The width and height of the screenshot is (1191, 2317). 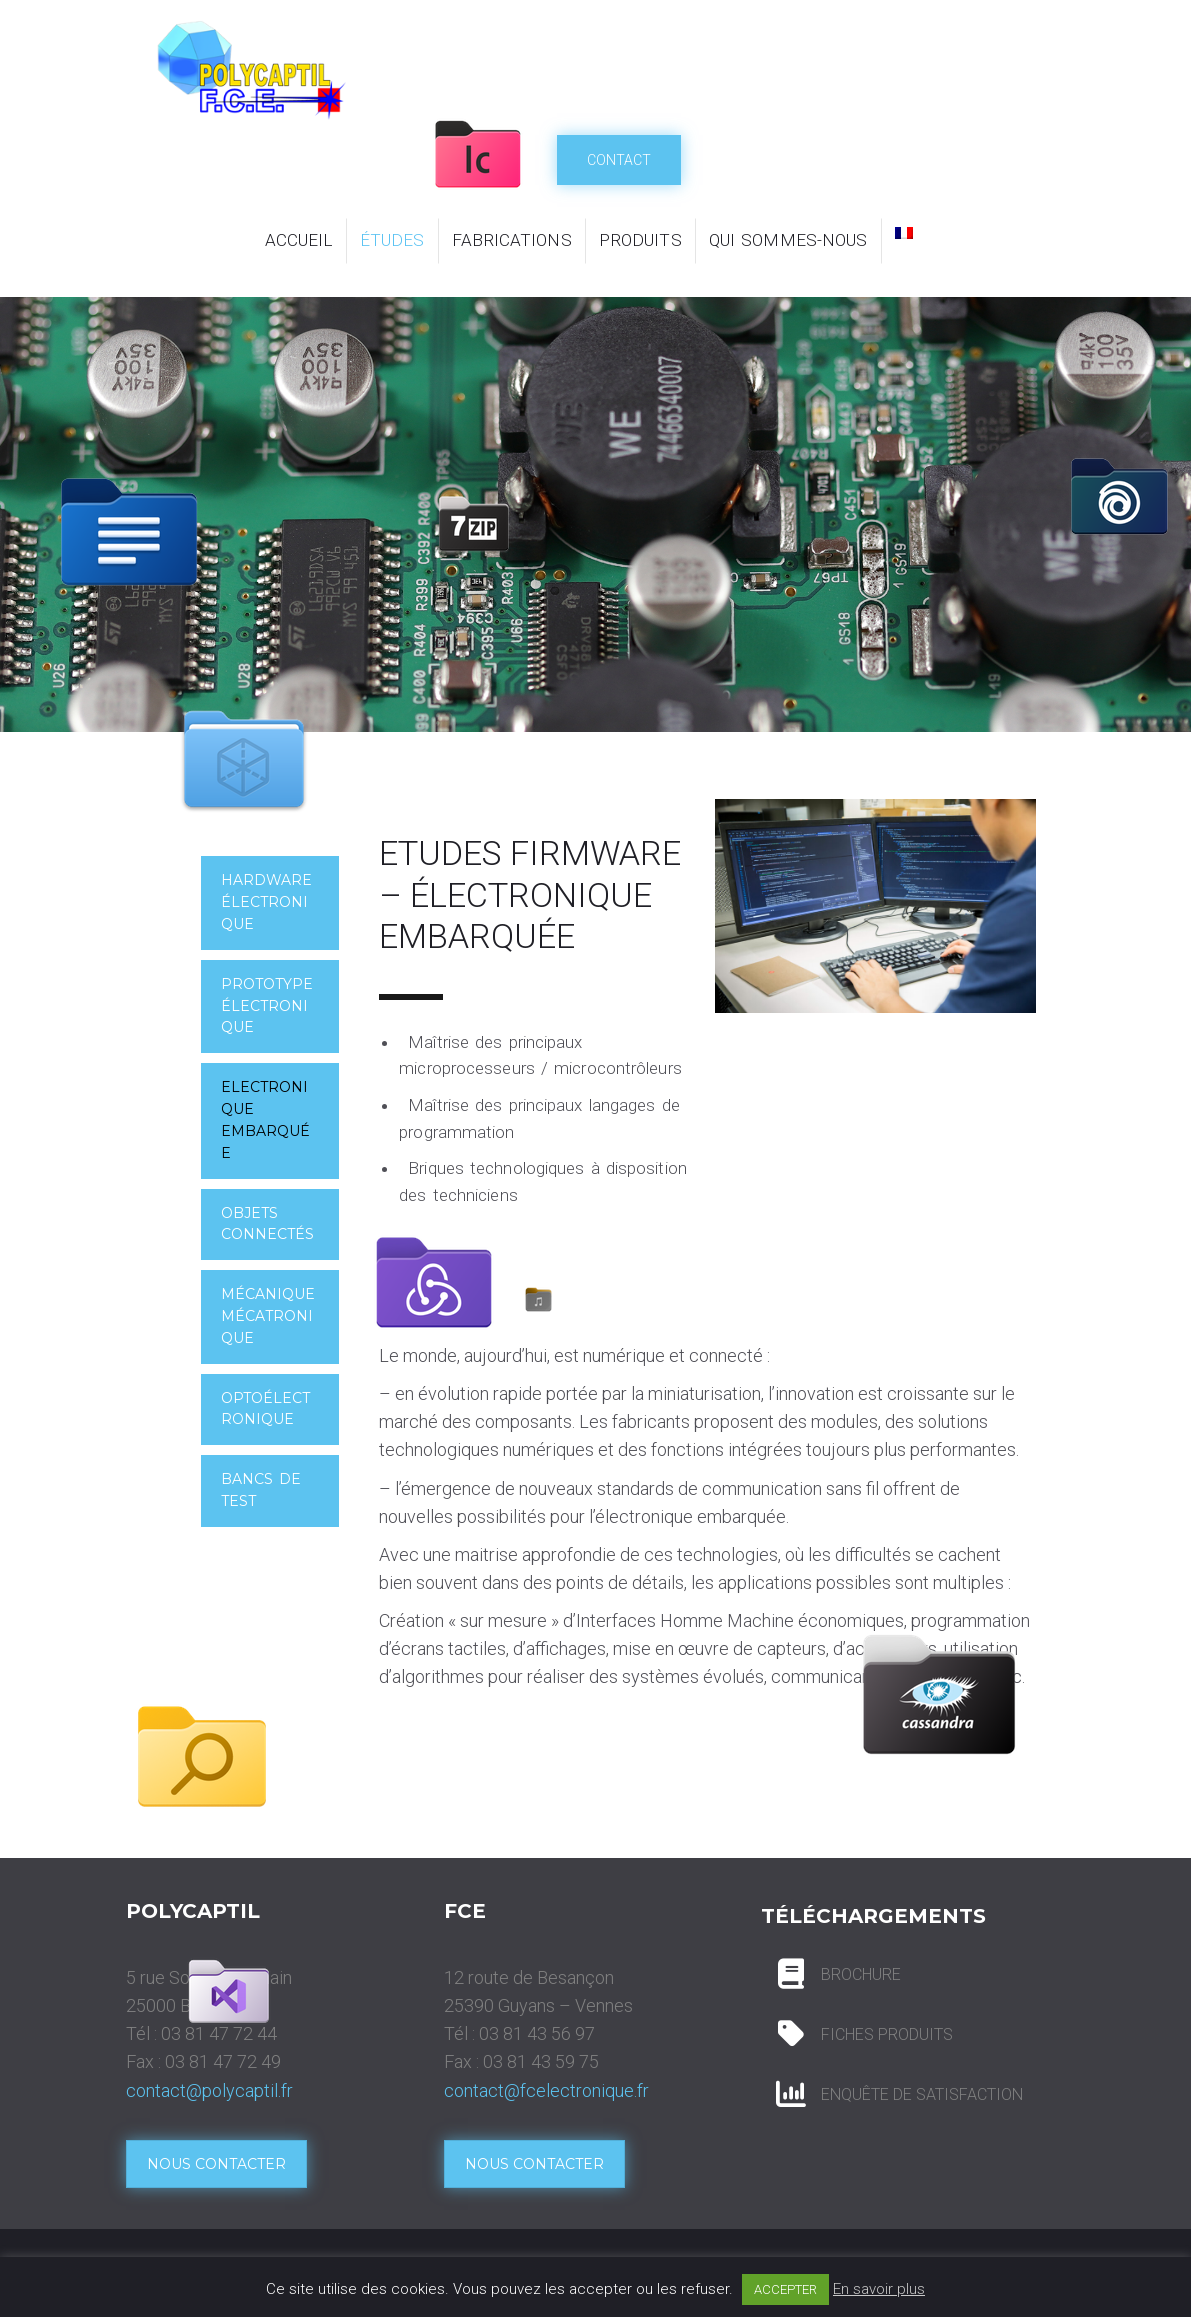 I want to click on open your music folder, so click(x=538, y=1299).